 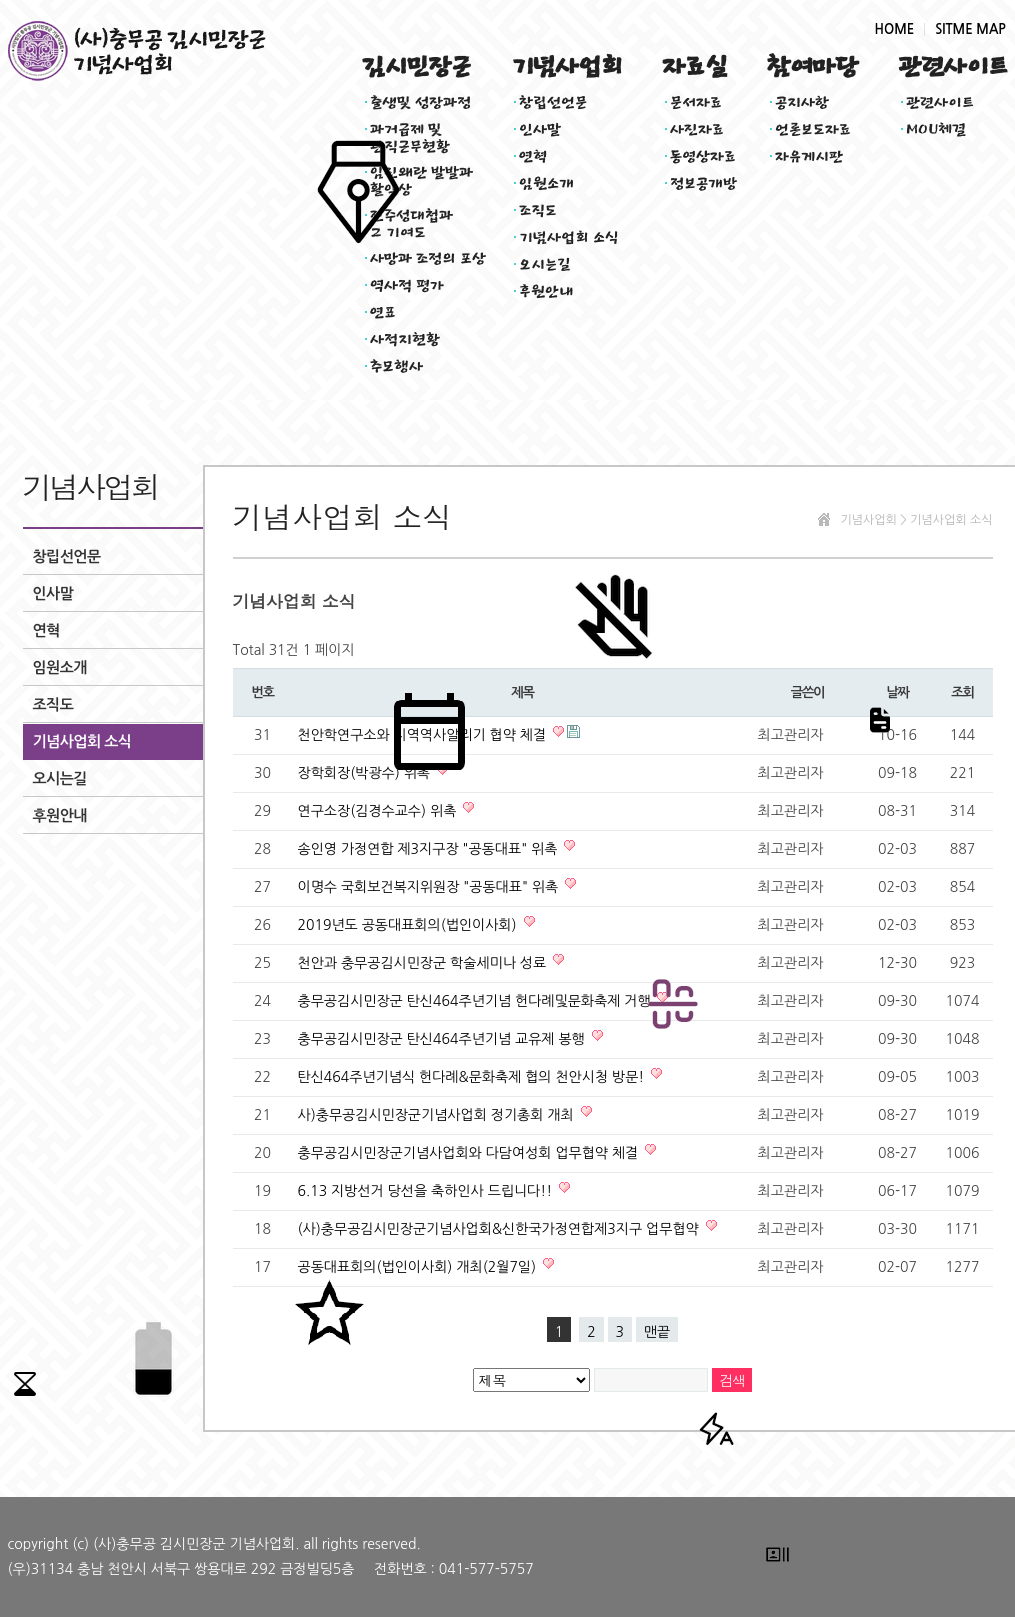 I want to click on toggle auto-flash mode for camera, so click(x=716, y=1430).